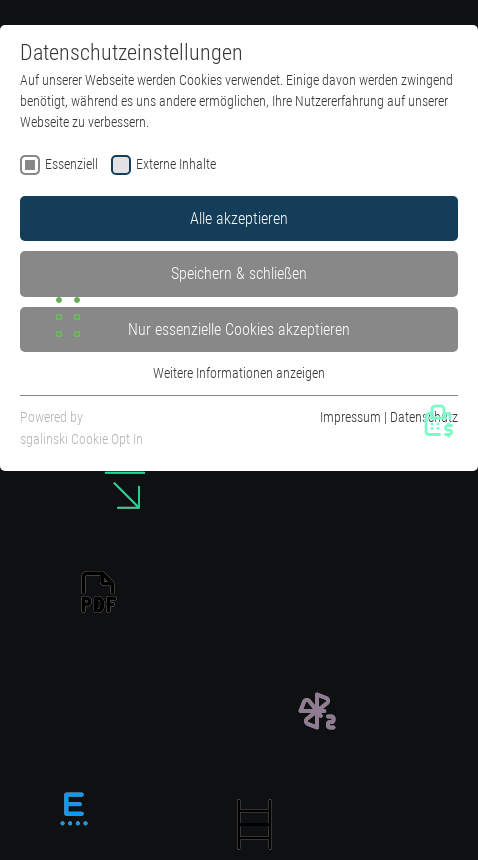 The image size is (478, 860). Describe the element at coordinates (254, 824) in the screenshot. I see `access step-by-step instructions or tutorials` at that location.